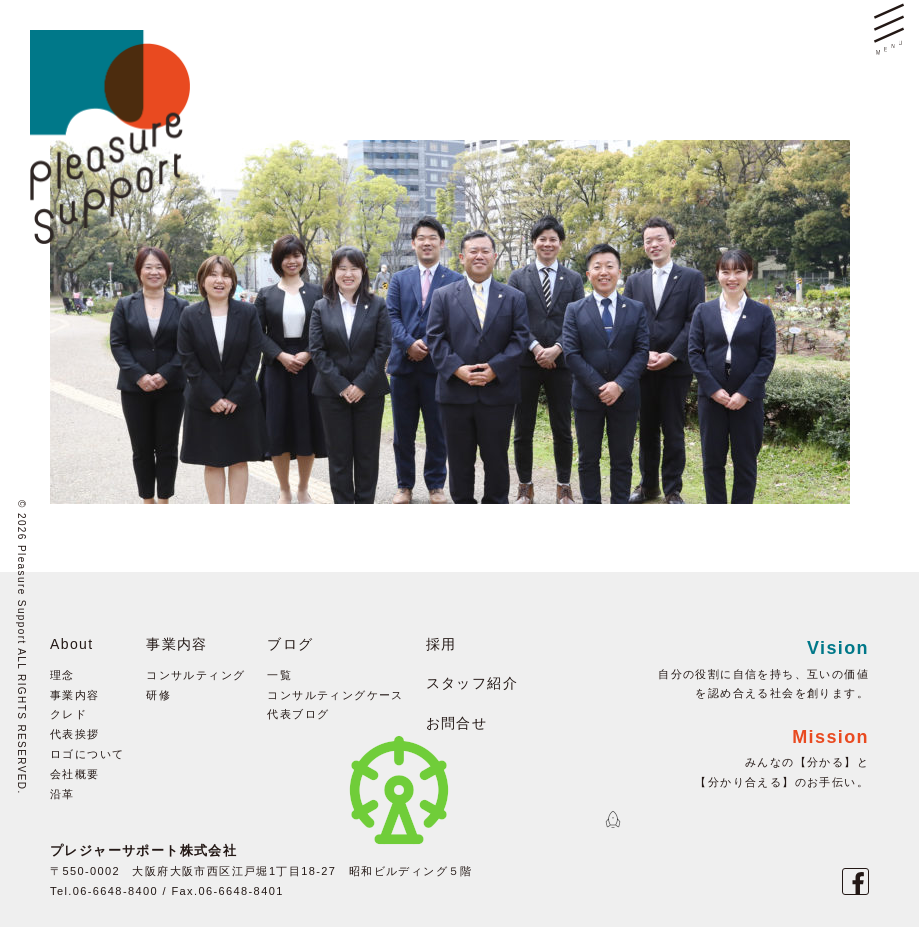 The image size is (919, 927). Describe the element at coordinates (399, 790) in the screenshot. I see `view amusement park or carnival attractions` at that location.